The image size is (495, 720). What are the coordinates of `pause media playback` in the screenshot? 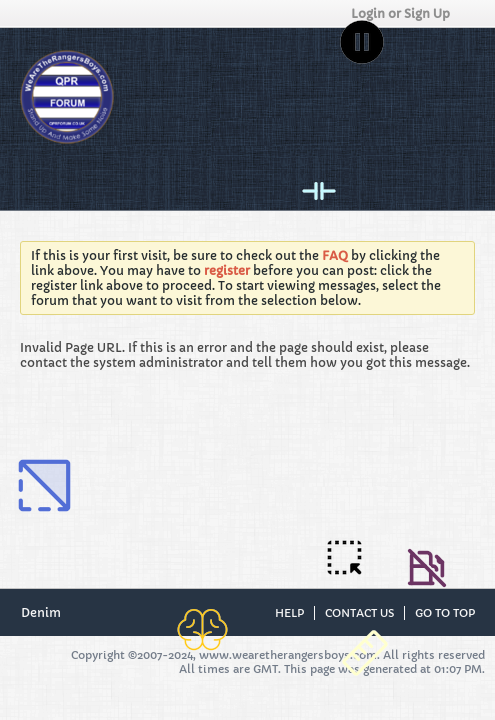 It's located at (362, 42).